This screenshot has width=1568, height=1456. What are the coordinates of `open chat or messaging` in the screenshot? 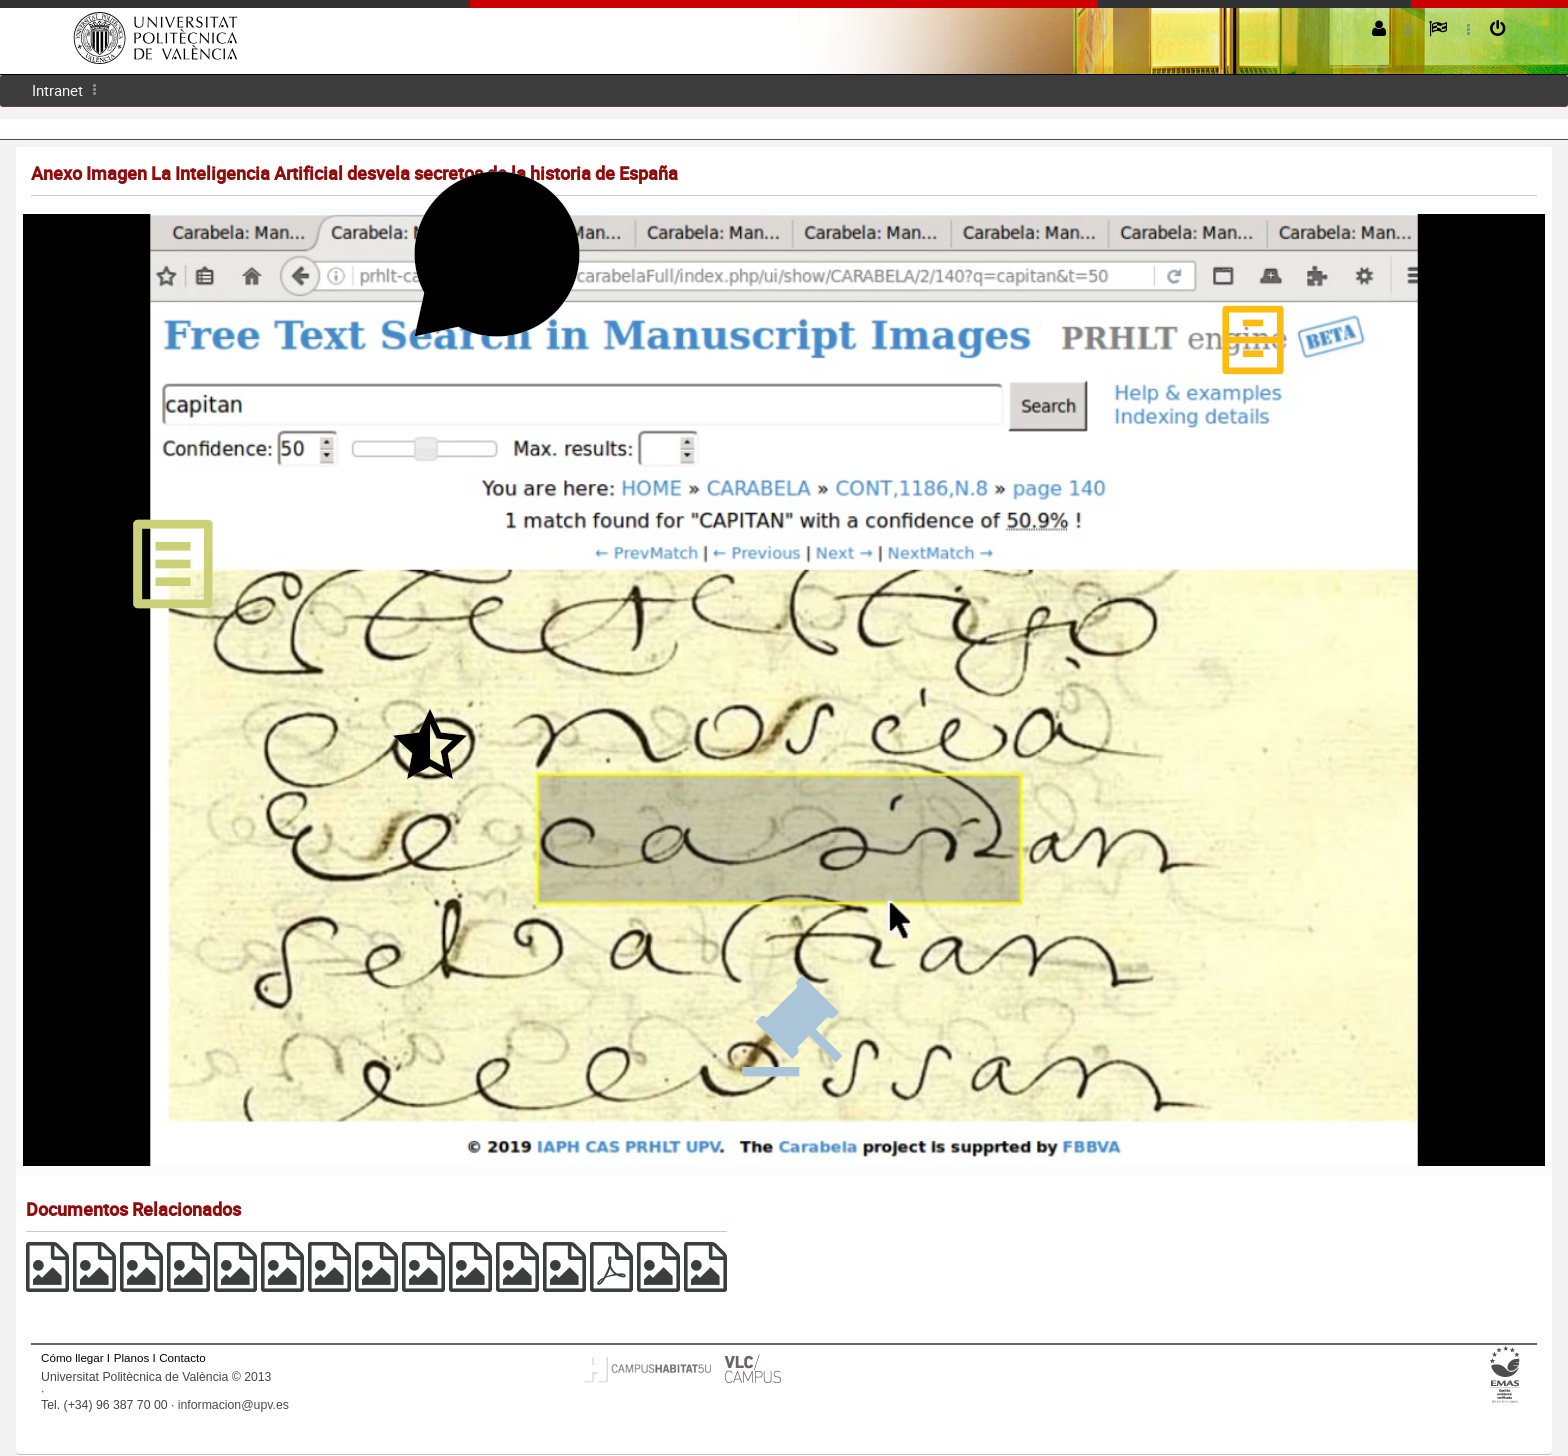 It's located at (497, 254).